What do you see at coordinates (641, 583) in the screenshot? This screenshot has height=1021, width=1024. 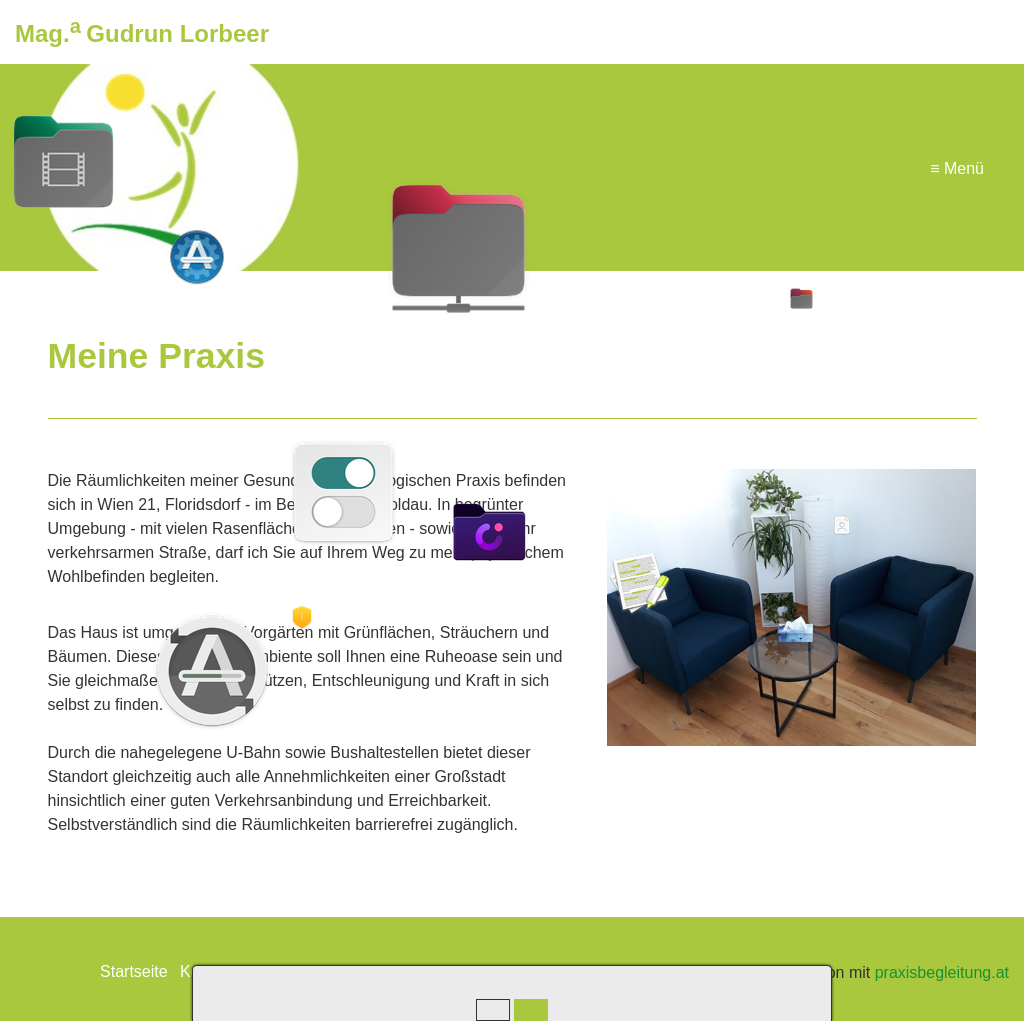 I see `summarize or highlight key points in a document` at bounding box center [641, 583].